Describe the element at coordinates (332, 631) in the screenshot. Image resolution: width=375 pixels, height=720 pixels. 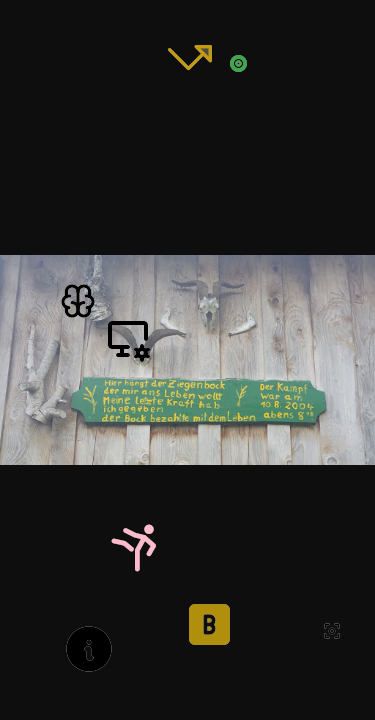
I see `center focus on camera viewfinder` at that location.